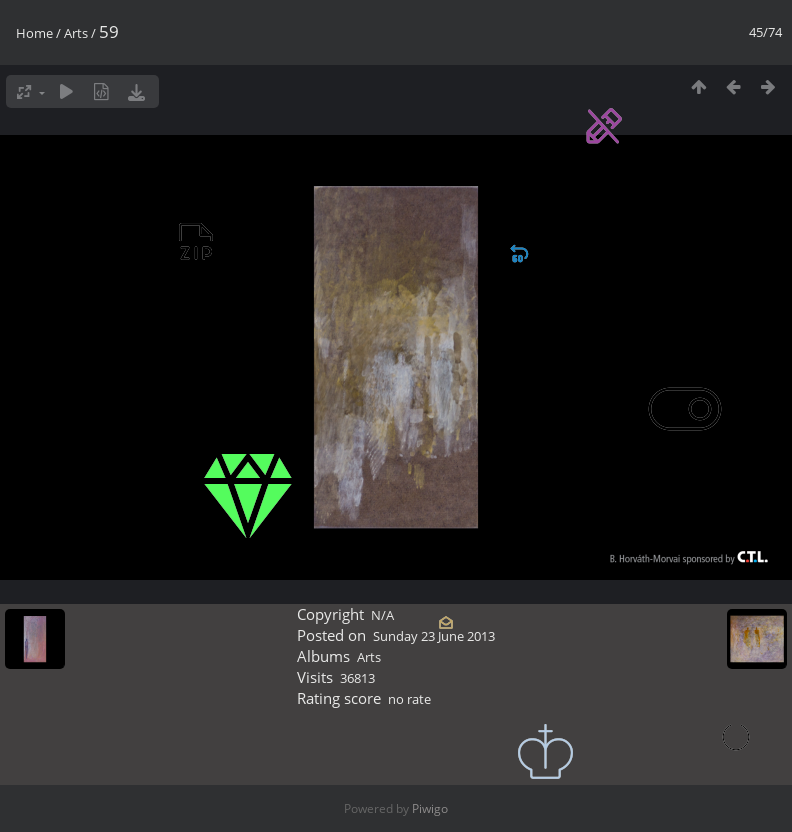 Image resolution: width=792 pixels, height=832 pixels. I want to click on editing is disabled or unavailable, so click(603, 126).